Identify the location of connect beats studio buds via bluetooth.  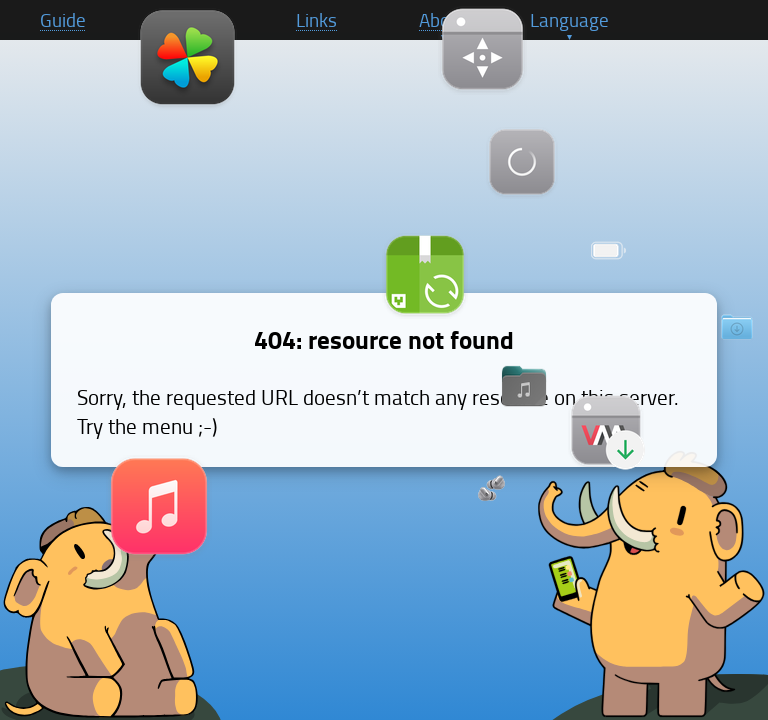
(491, 488).